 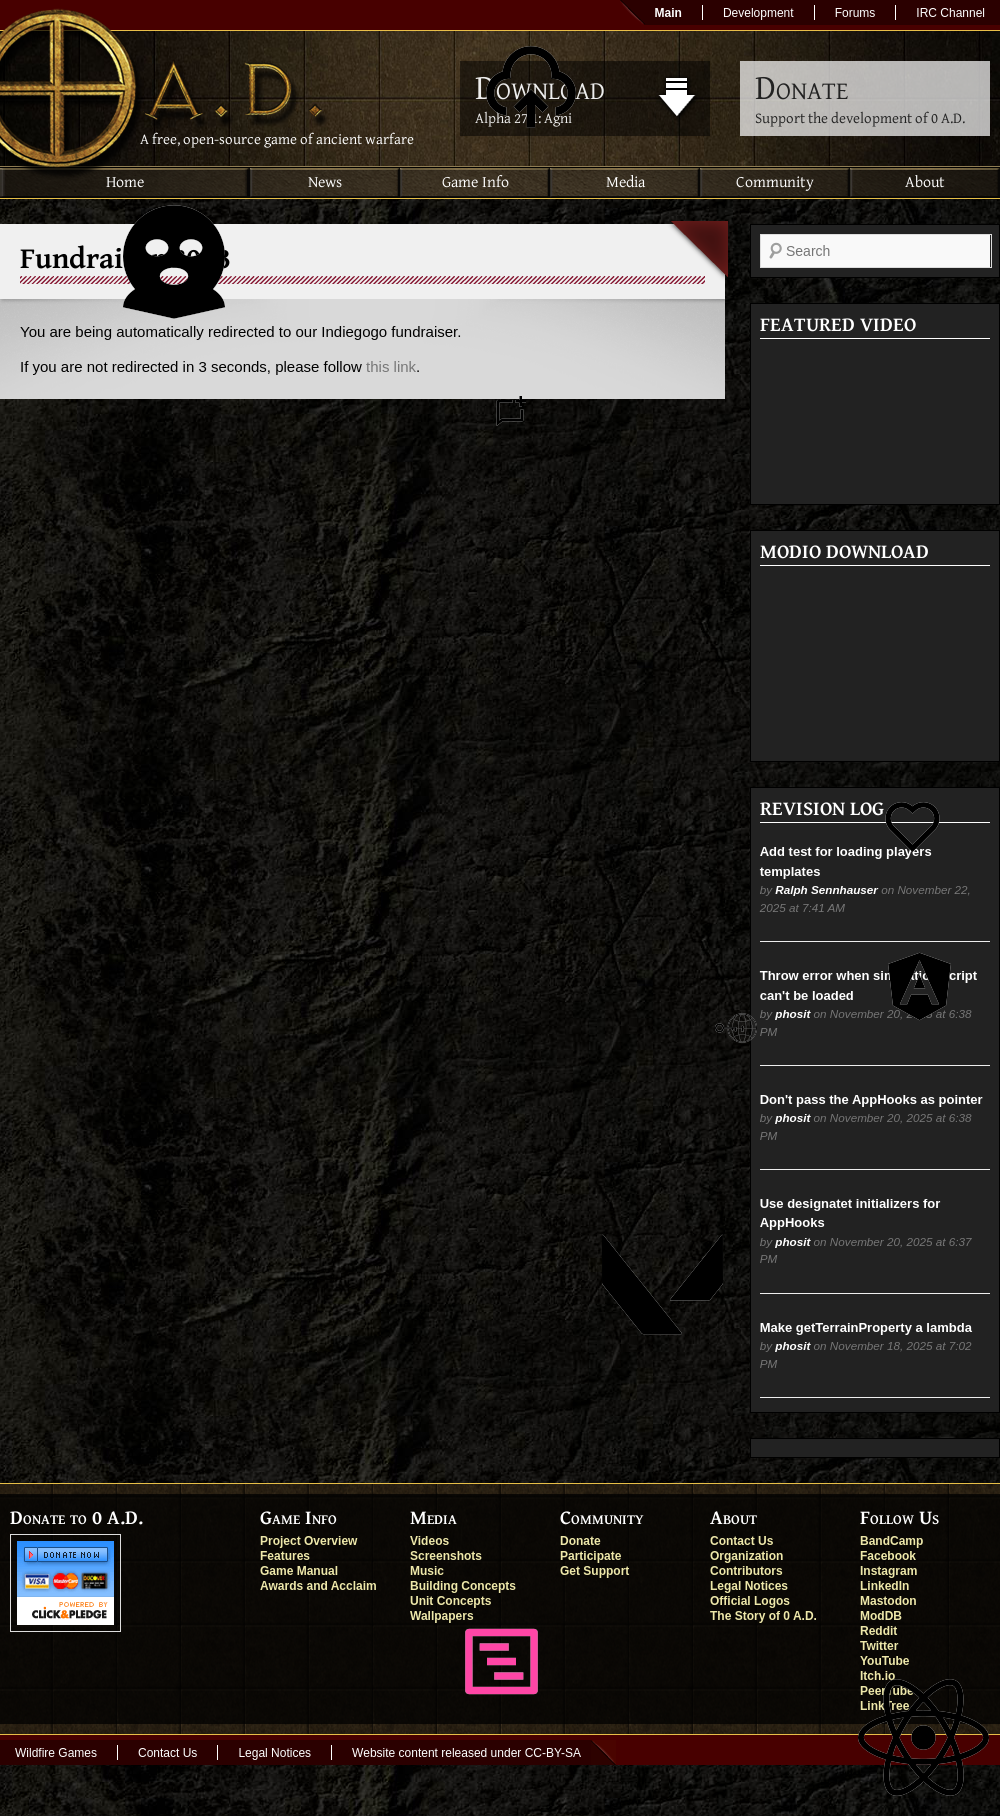 I want to click on AngularJS framework logo, so click(x=919, y=986).